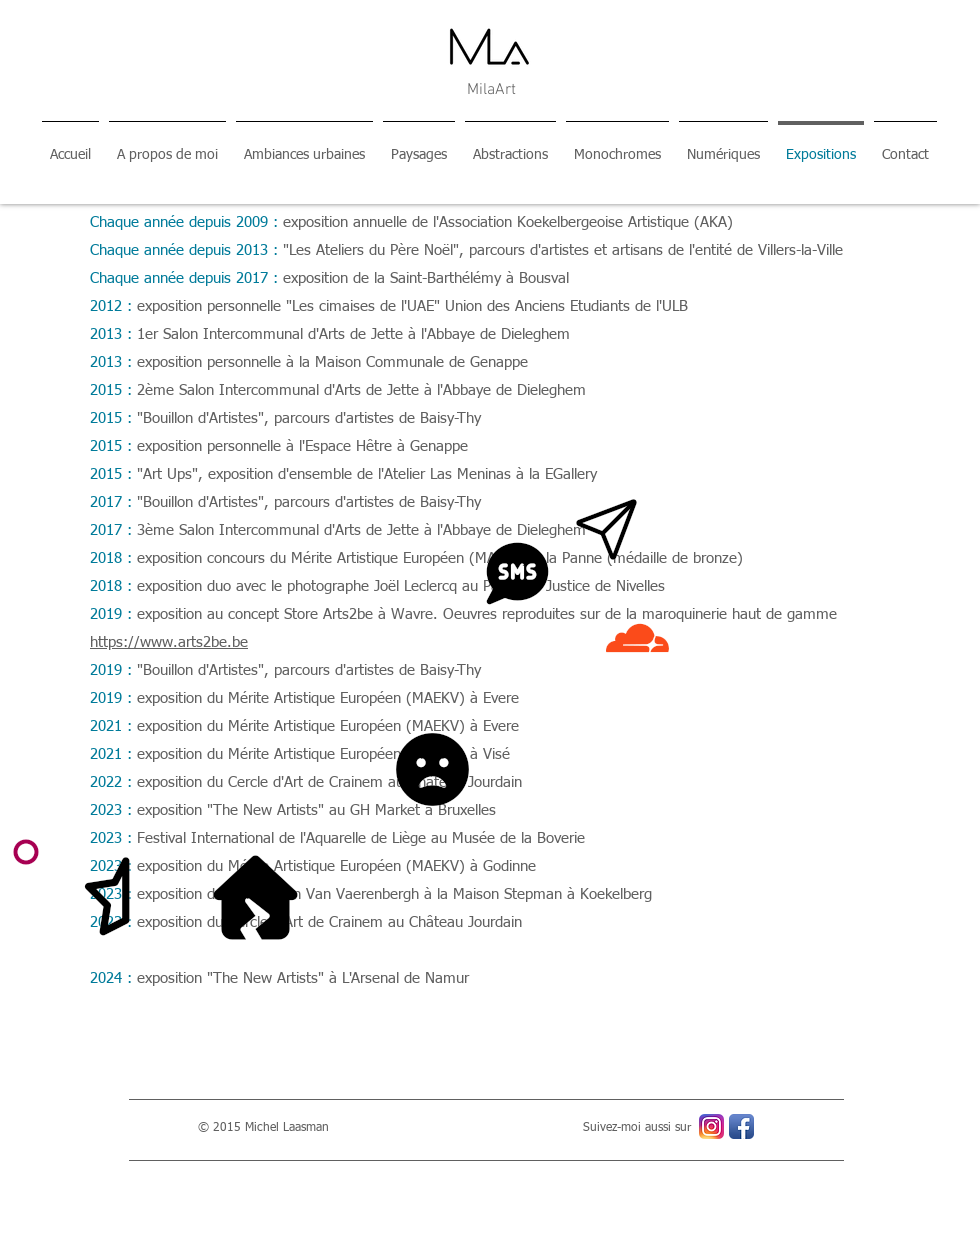 This screenshot has height=1234, width=980. What do you see at coordinates (26, 852) in the screenshot?
I see `indicates gender-neutral or unspecified gender option` at bounding box center [26, 852].